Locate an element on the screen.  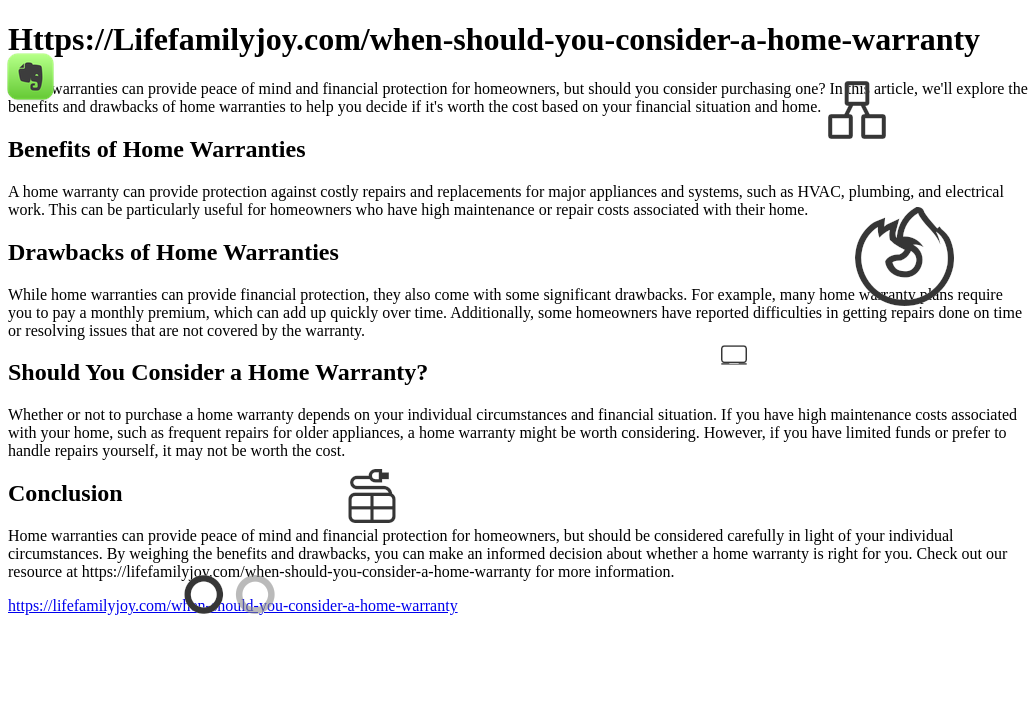
open gtk4 node editor application is located at coordinates (857, 110).